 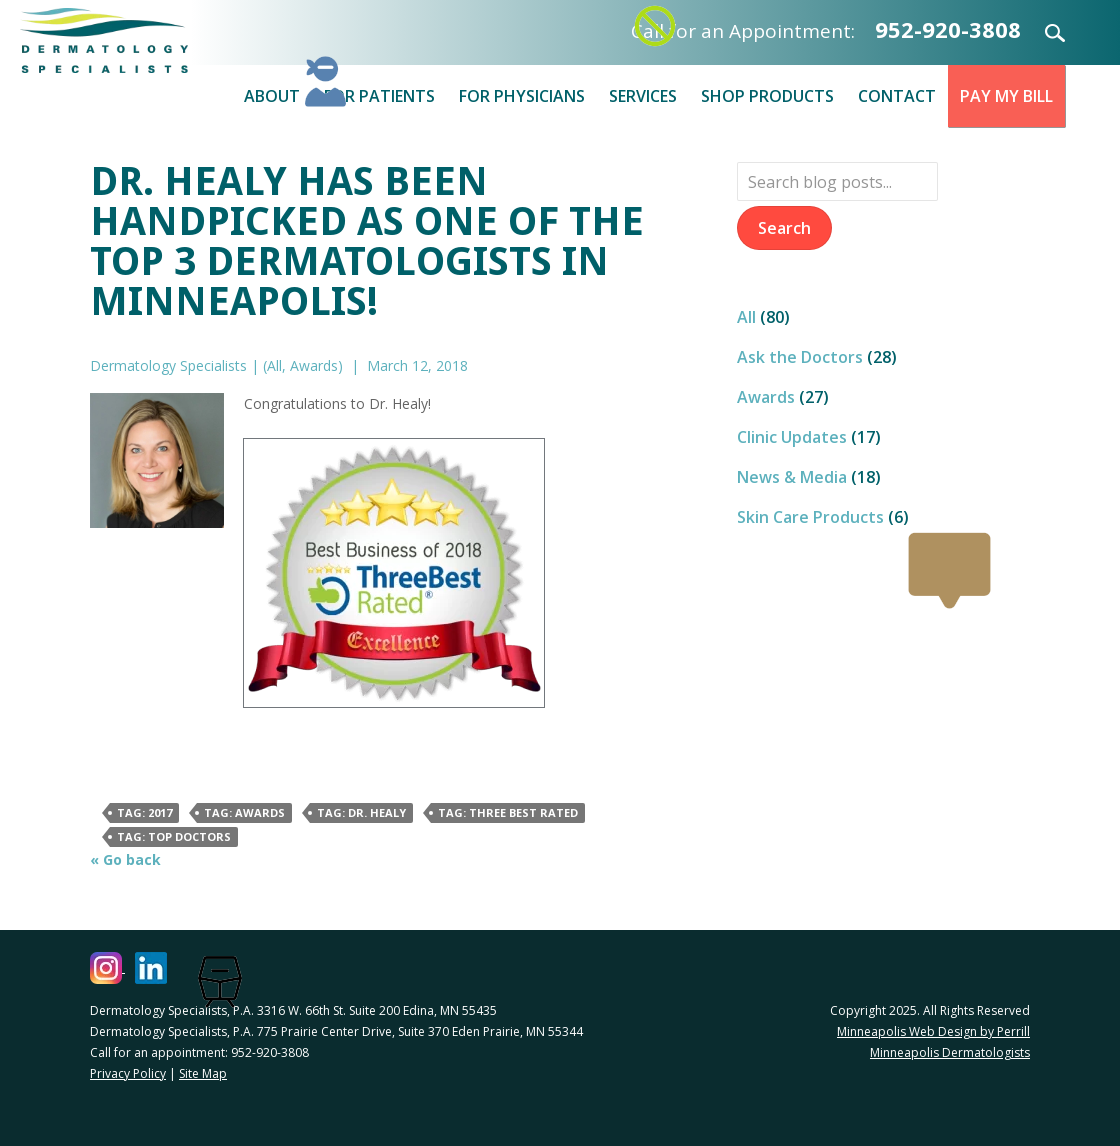 What do you see at coordinates (655, 26) in the screenshot?
I see `block or ban a user` at bounding box center [655, 26].